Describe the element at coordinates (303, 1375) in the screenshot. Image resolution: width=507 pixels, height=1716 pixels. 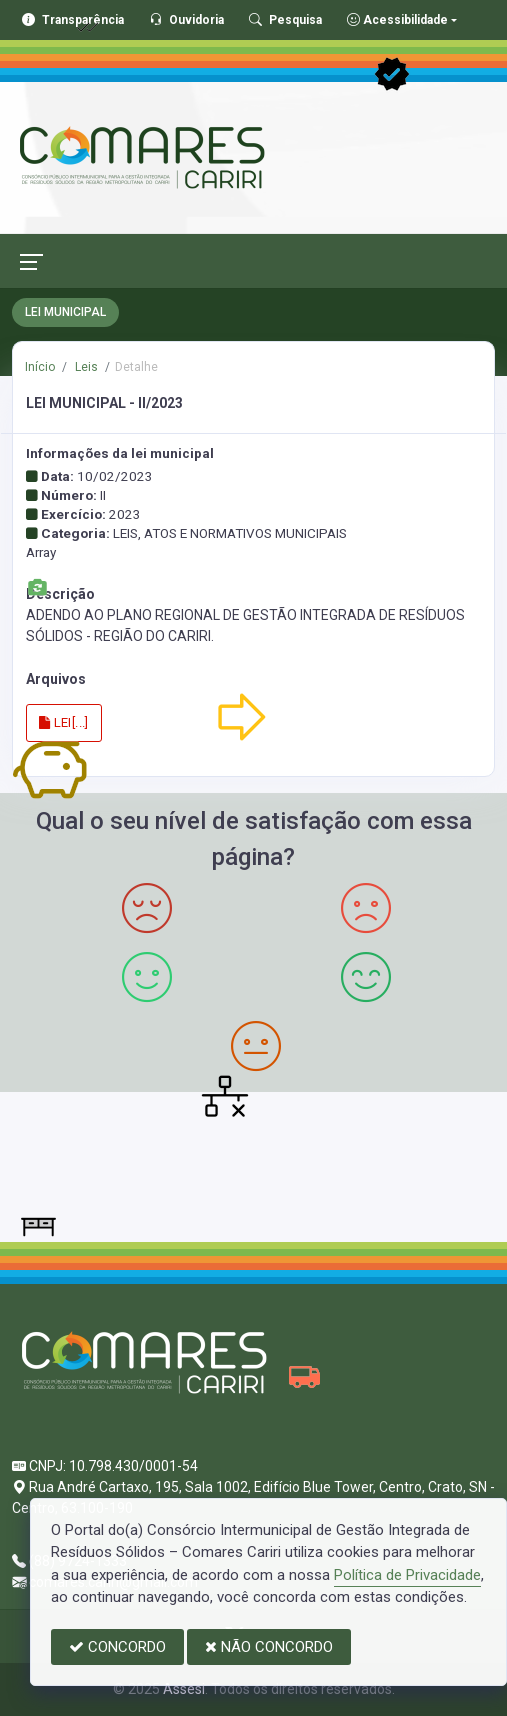
I see `track your delivery or shipment` at that location.